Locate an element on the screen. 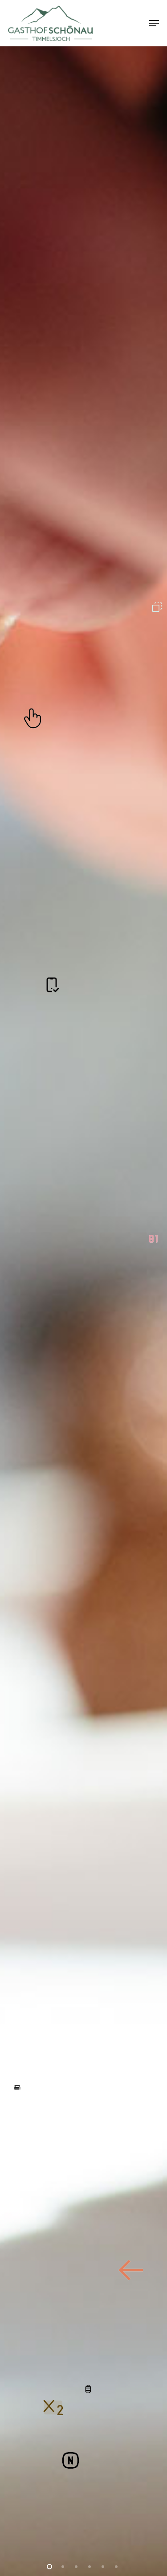 The height and width of the screenshot is (2576, 167). CouchDB database service logo is located at coordinates (17, 2087).